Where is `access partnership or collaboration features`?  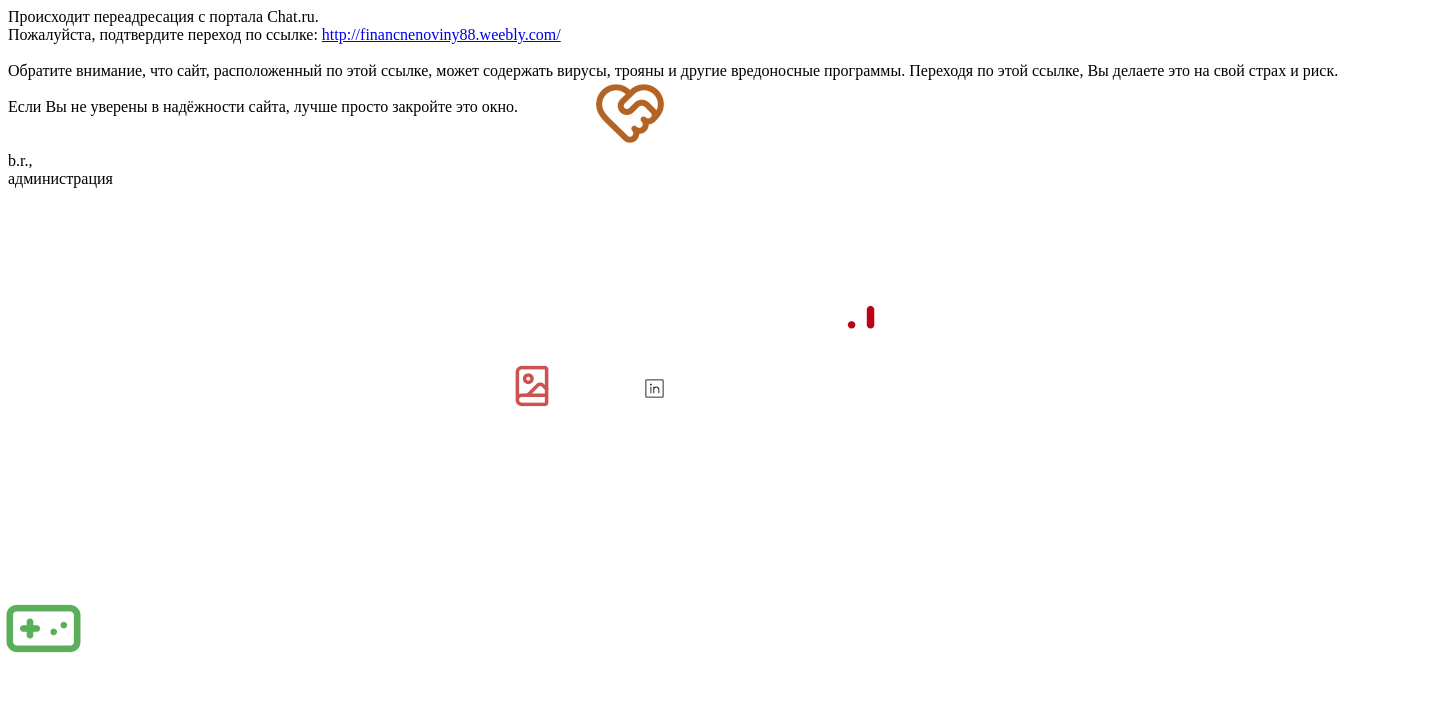
access partnership or collaboration features is located at coordinates (630, 112).